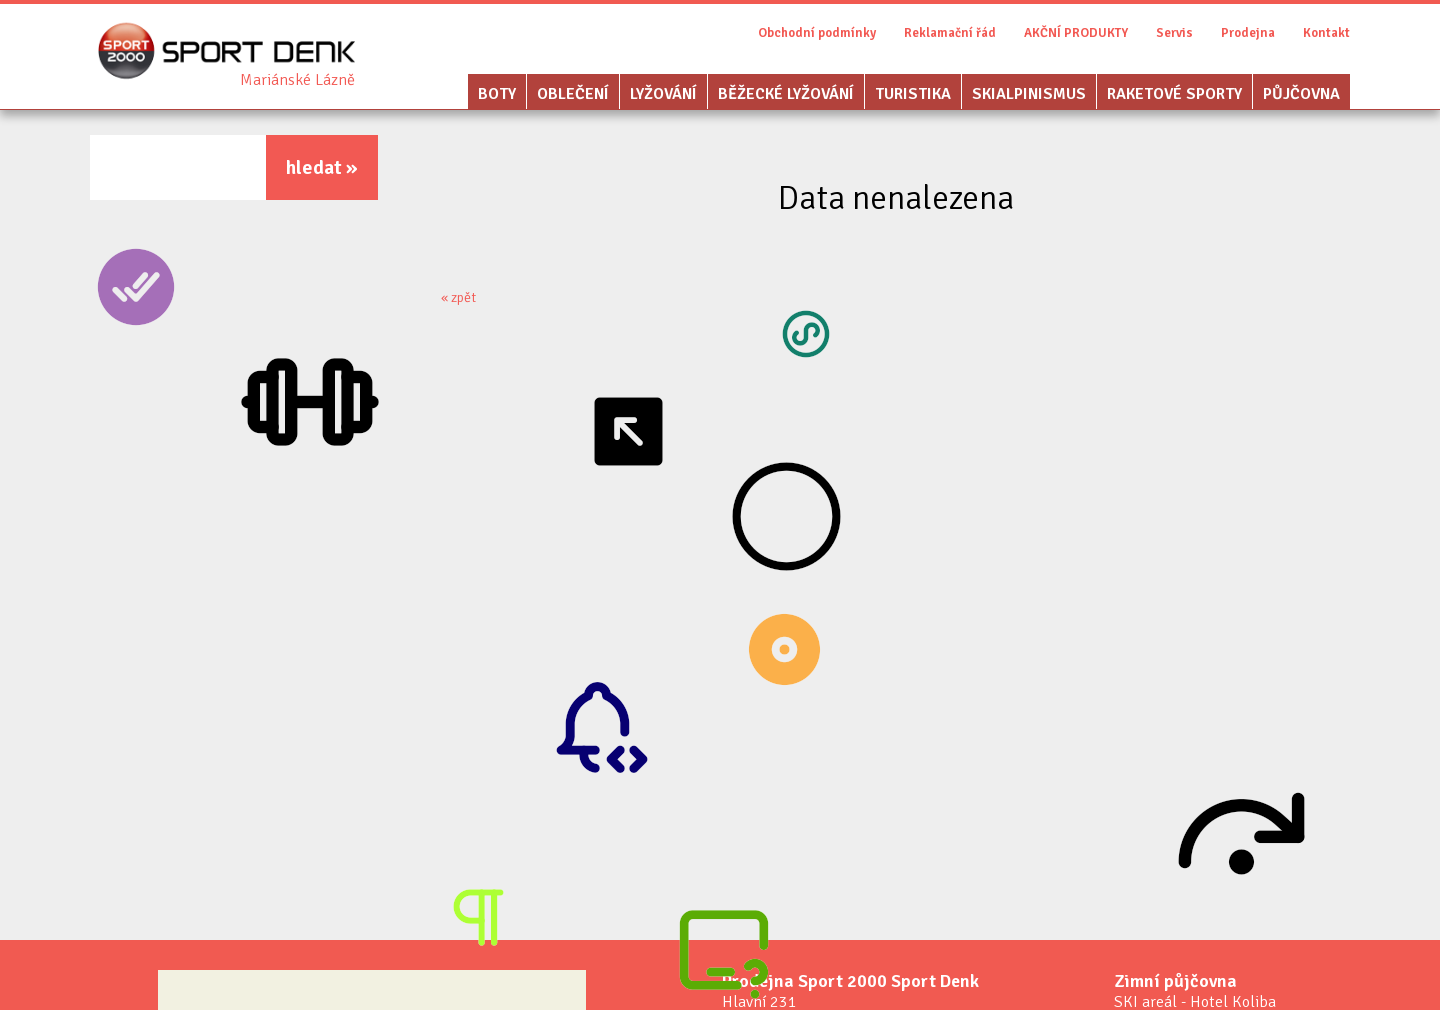 Image resolution: width=1440 pixels, height=1010 pixels. What do you see at coordinates (478, 917) in the screenshot?
I see `toggle paragraph formatting options` at bounding box center [478, 917].